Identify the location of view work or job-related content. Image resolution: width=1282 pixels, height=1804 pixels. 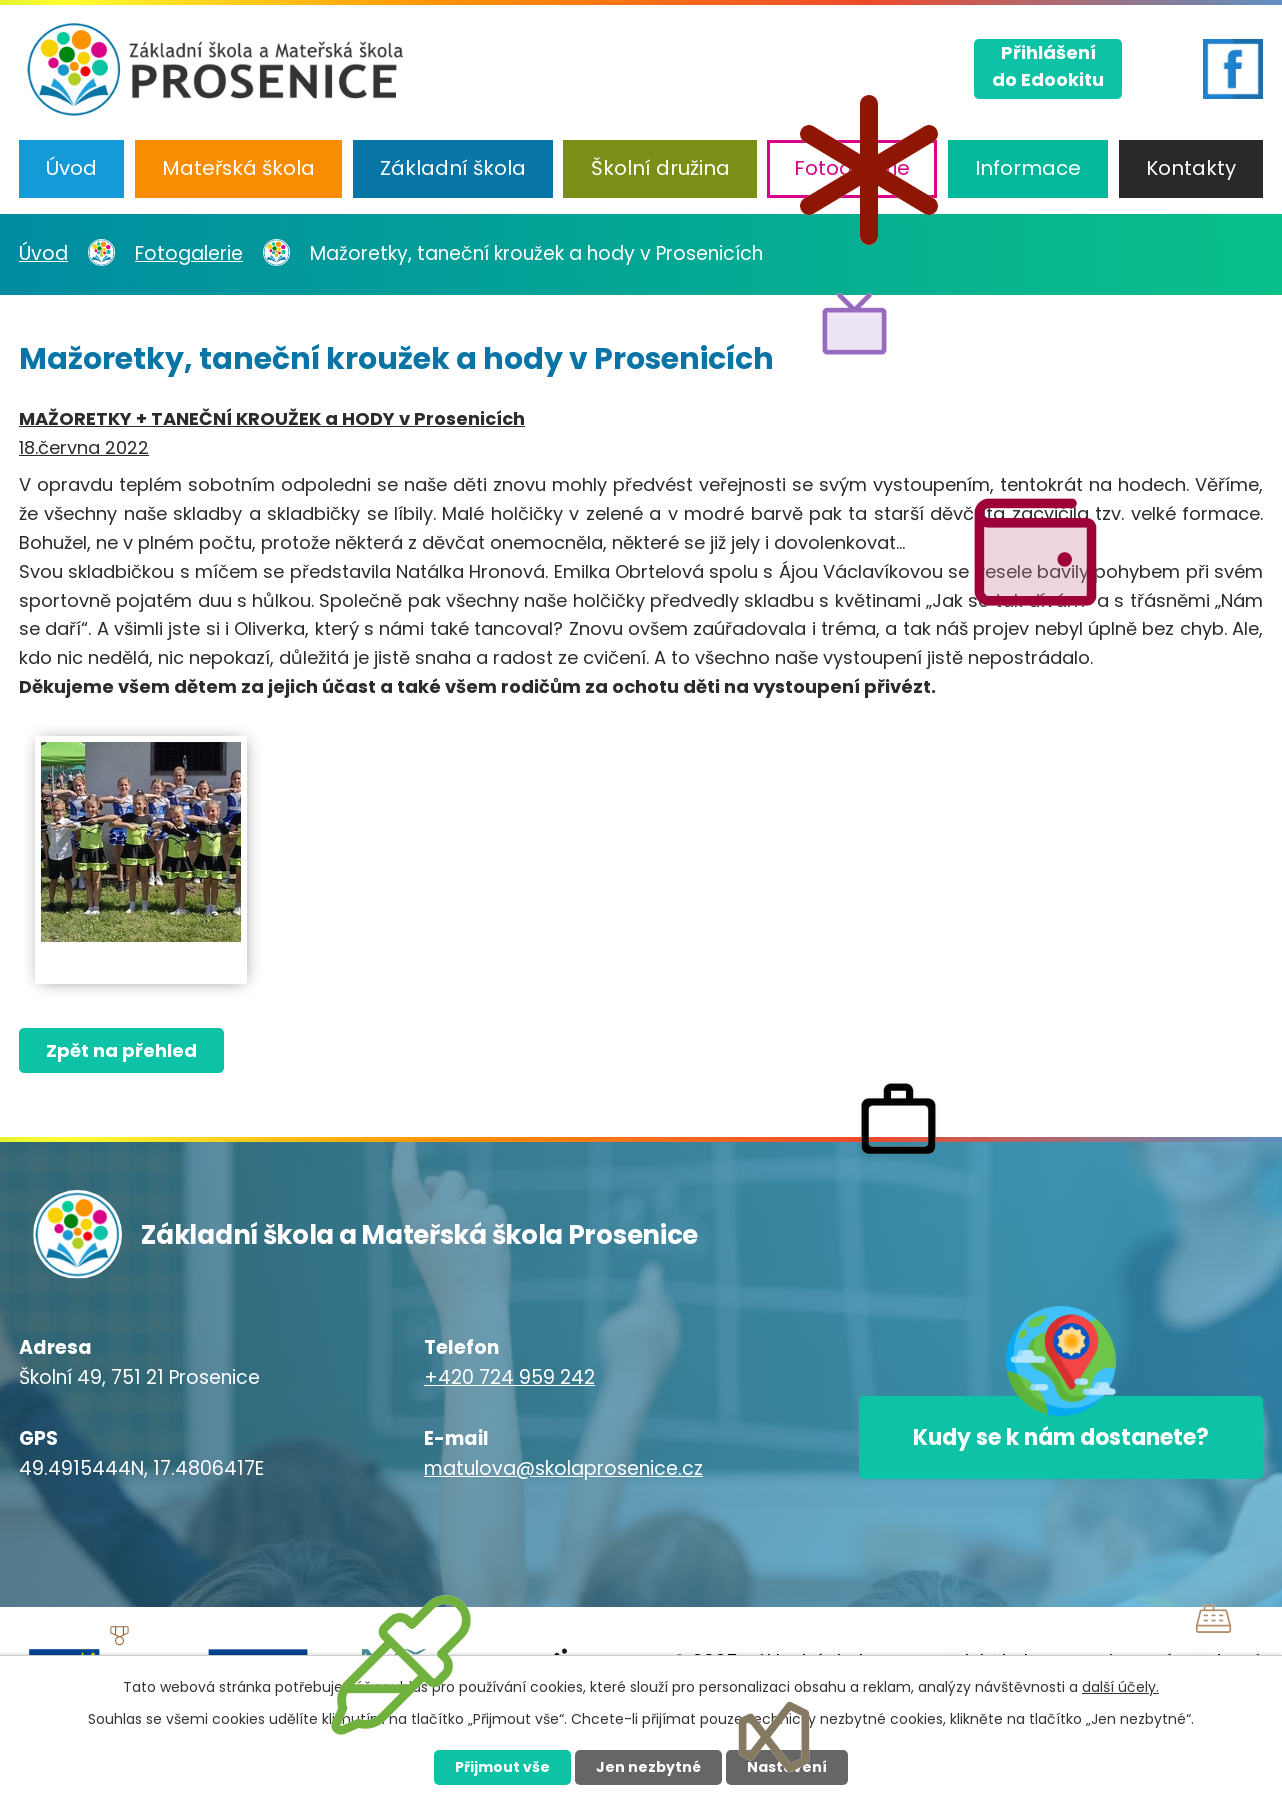
(898, 1120).